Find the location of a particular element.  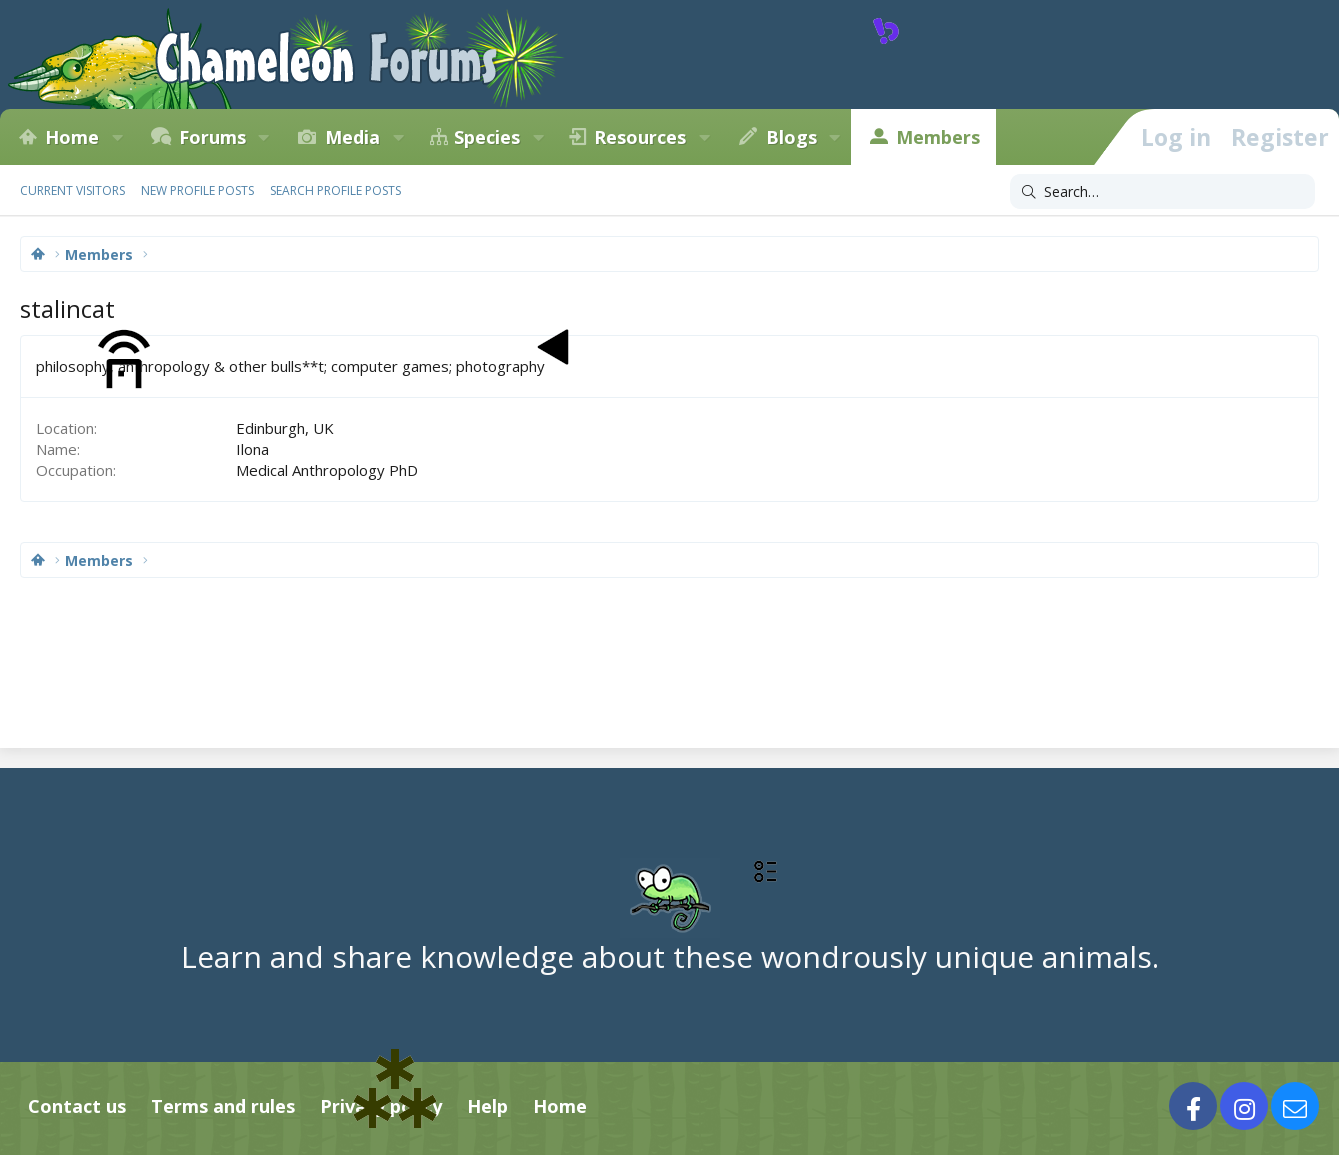

play media in reverse is located at coordinates (555, 347).